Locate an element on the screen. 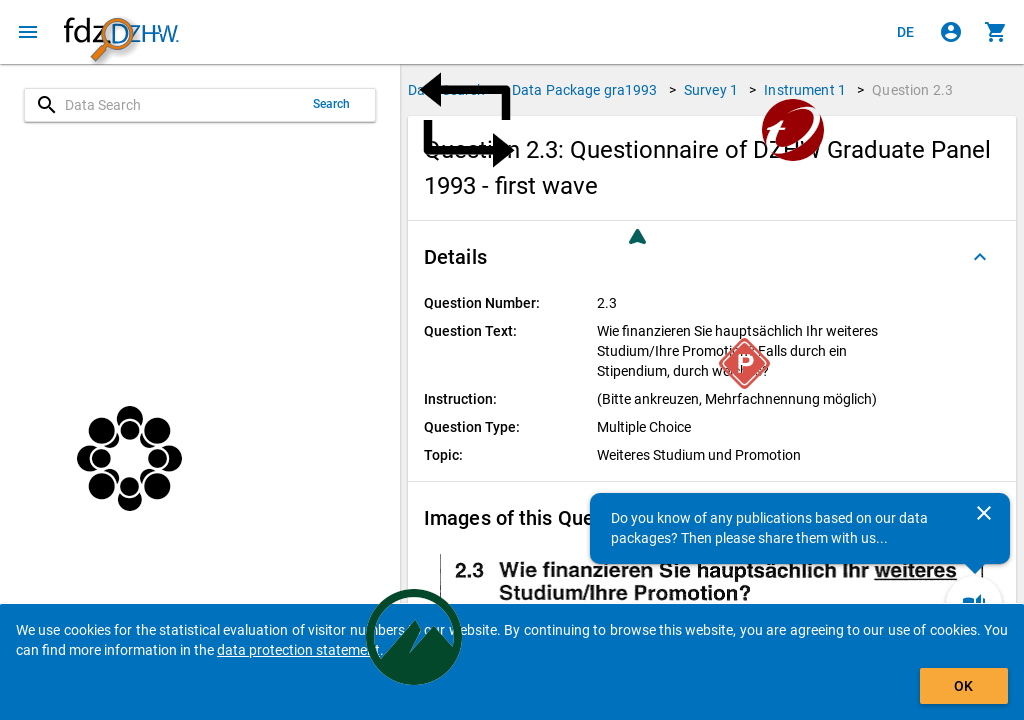 The height and width of the screenshot is (720, 1024). spaceship brand logo is located at coordinates (637, 236).